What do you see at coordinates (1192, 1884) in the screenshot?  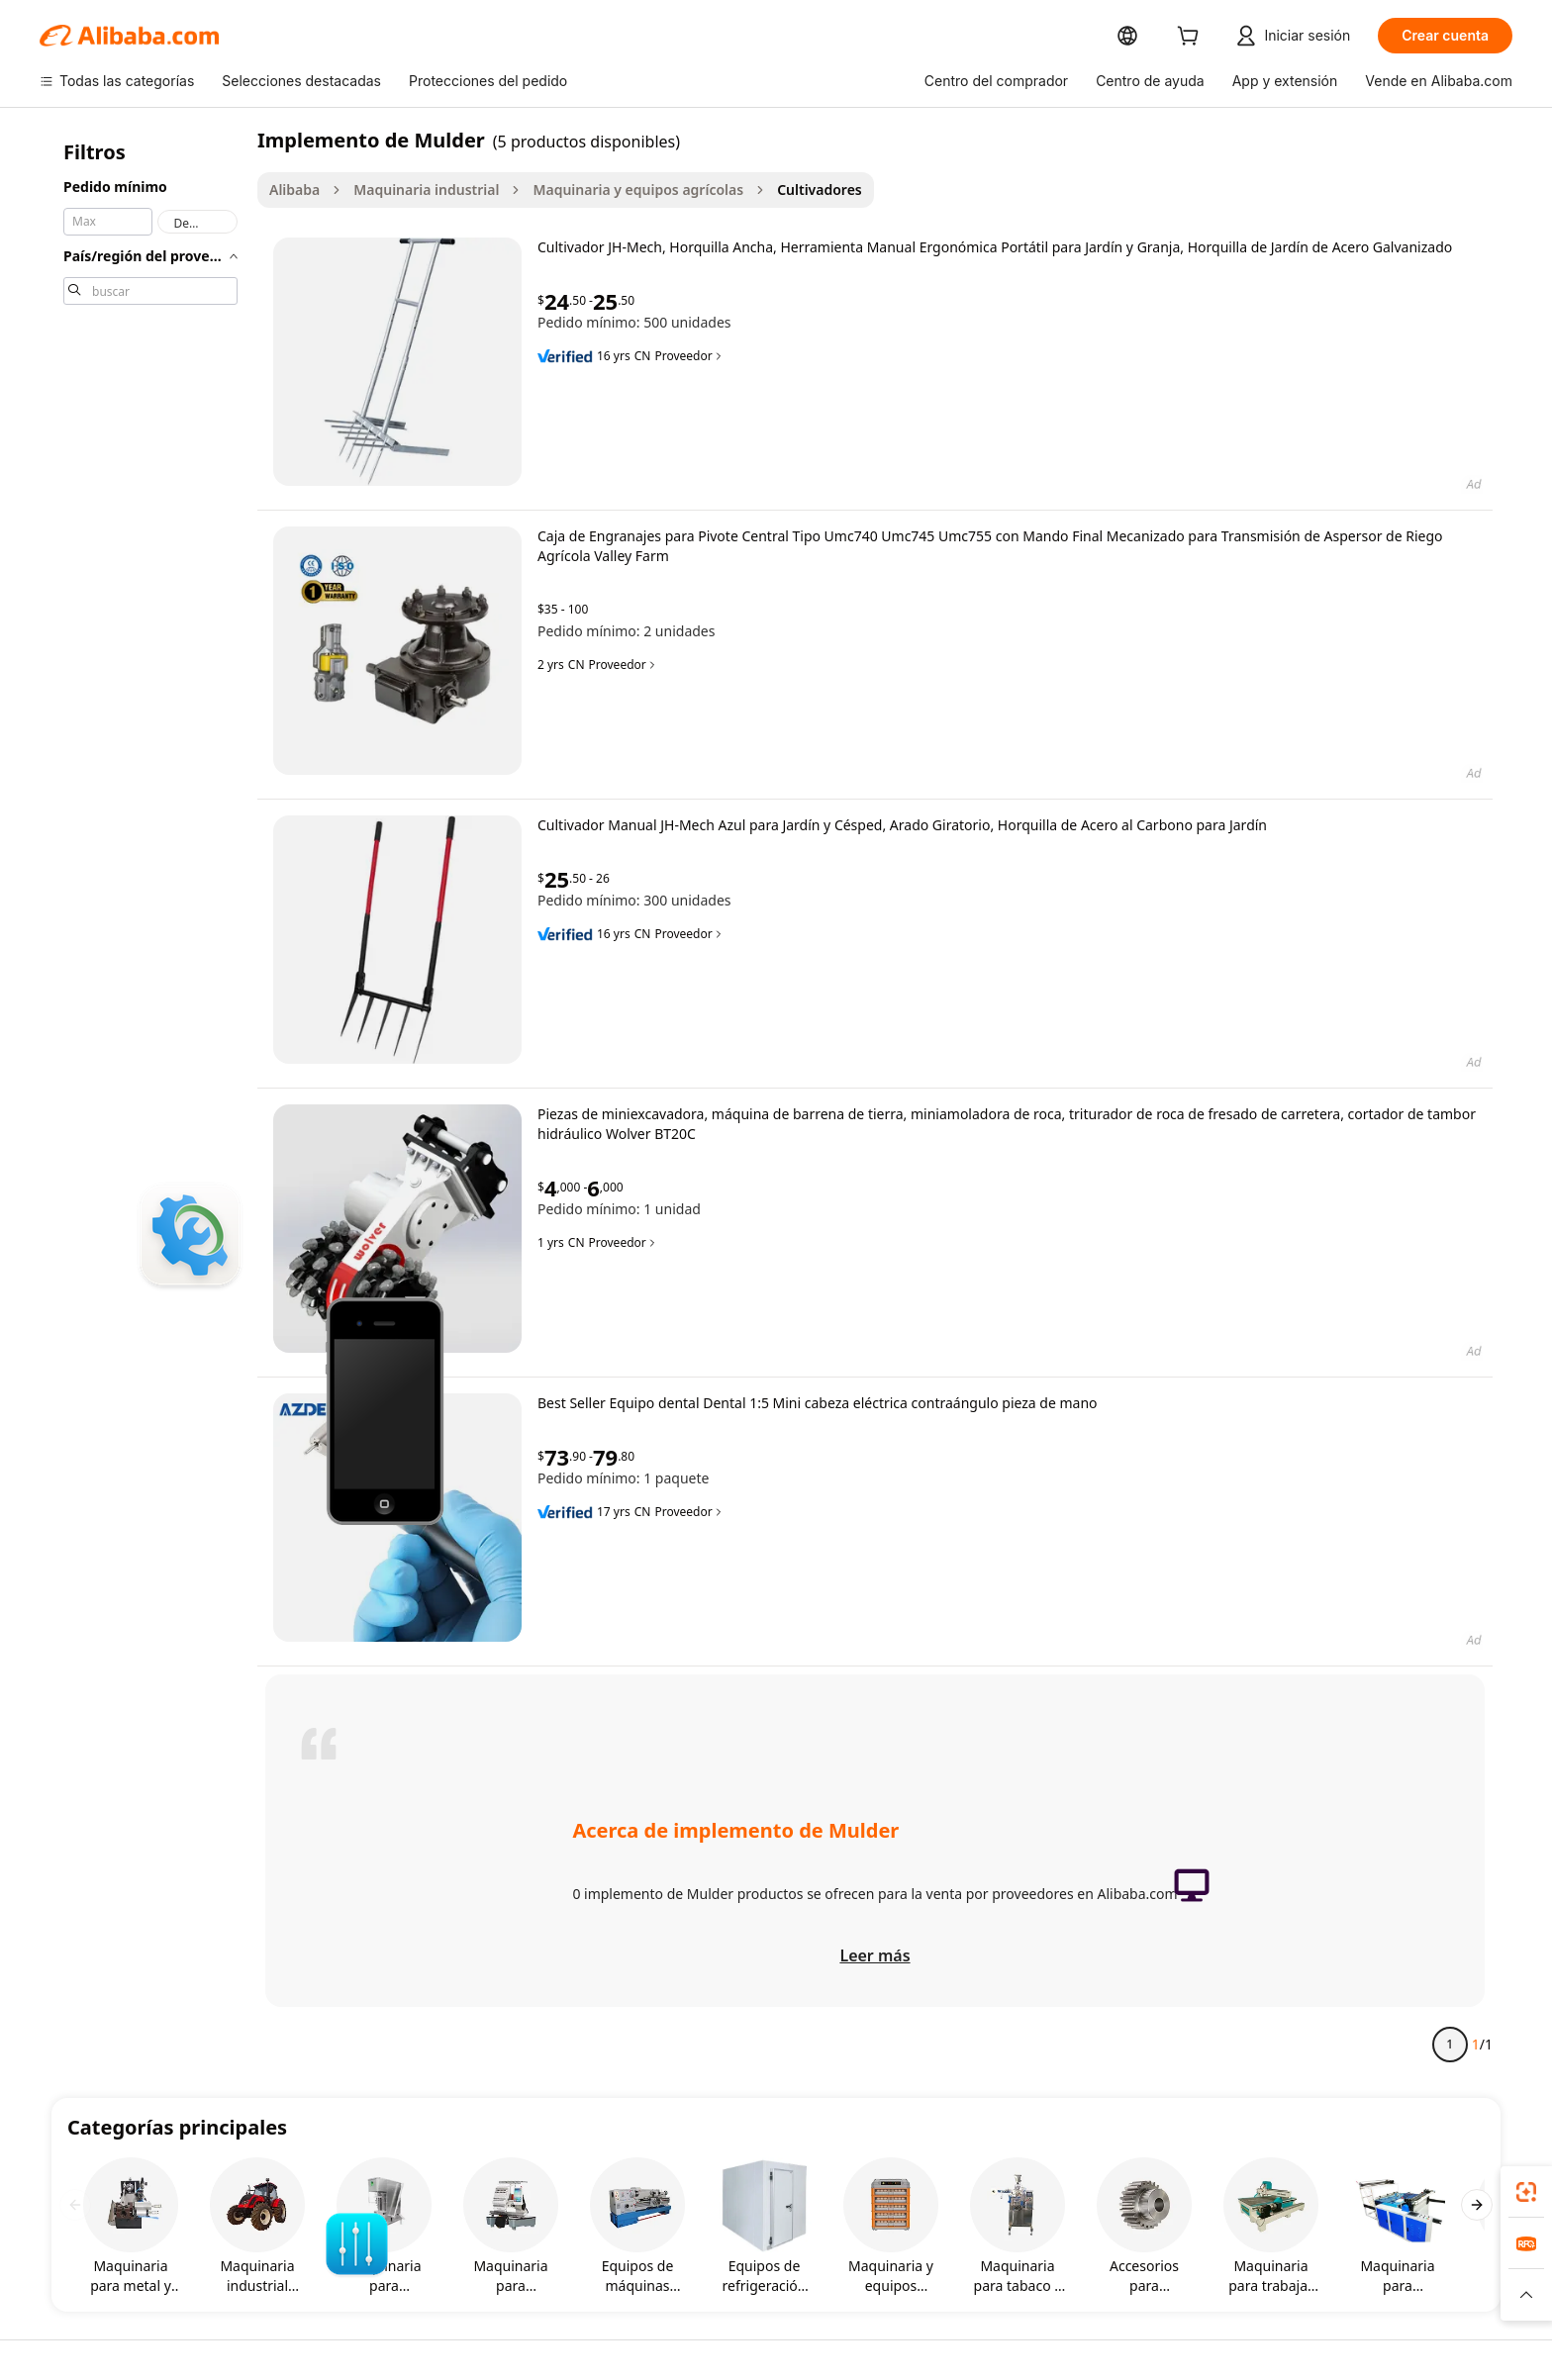 I see `access display settings` at bounding box center [1192, 1884].